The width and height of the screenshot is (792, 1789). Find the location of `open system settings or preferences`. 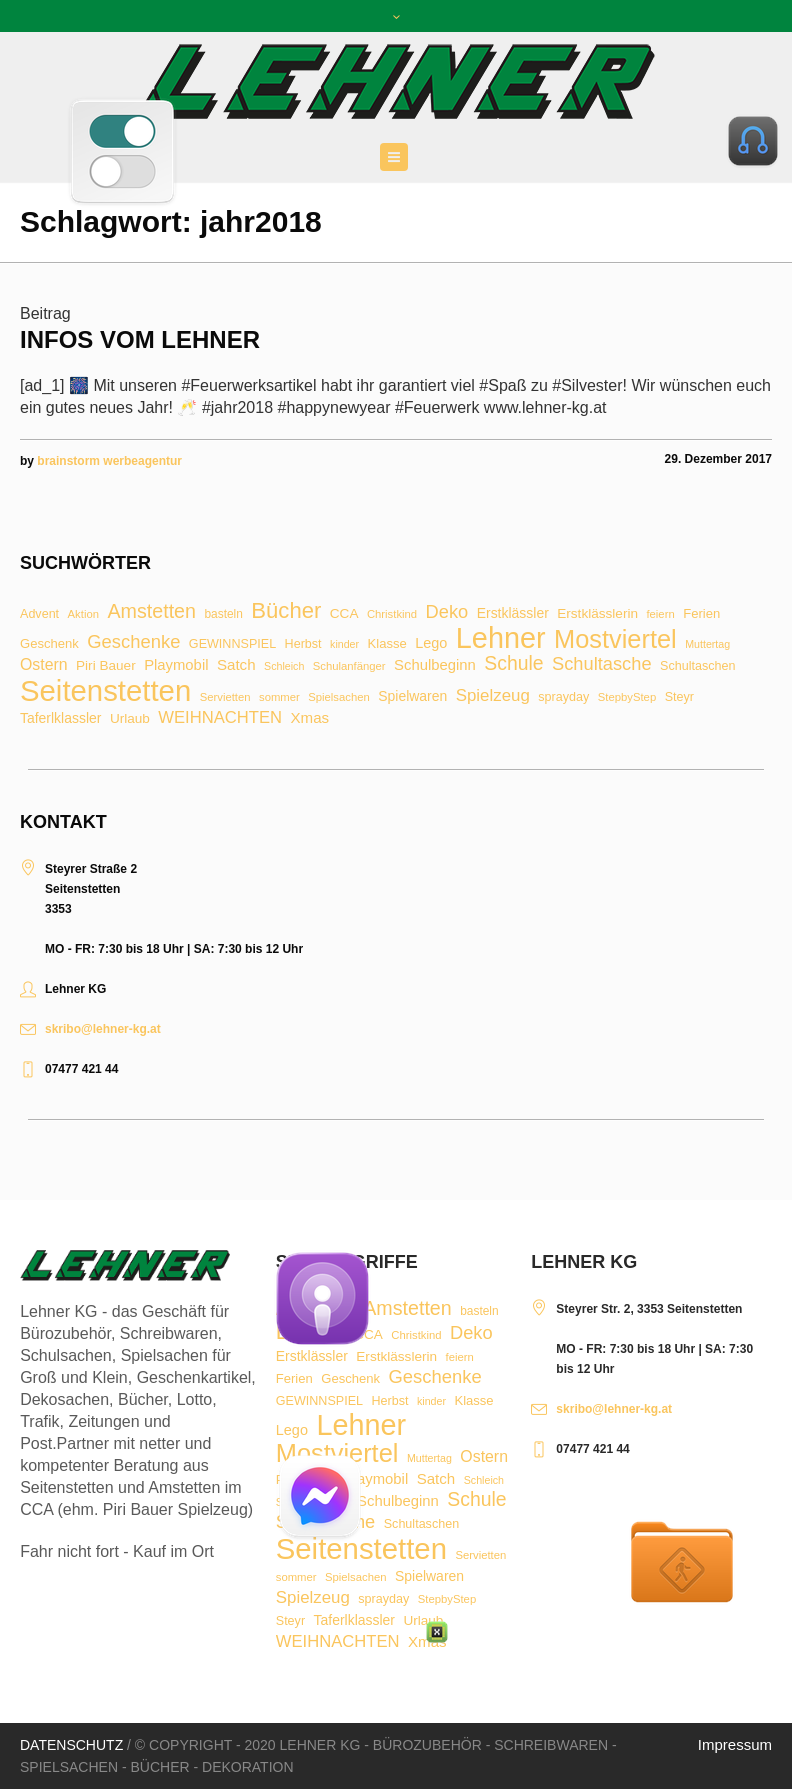

open system settings or preferences is located at coordinates (122, 151).